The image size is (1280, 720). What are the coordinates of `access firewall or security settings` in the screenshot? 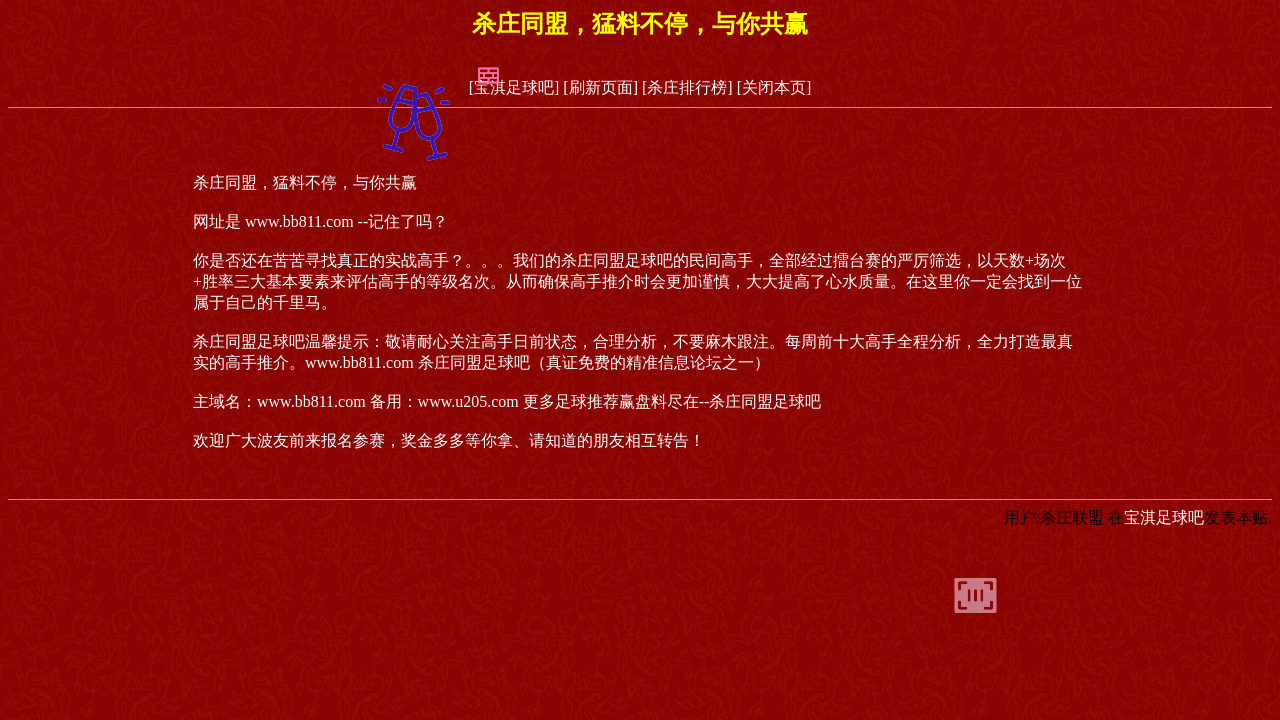 It's located at (488, 75).